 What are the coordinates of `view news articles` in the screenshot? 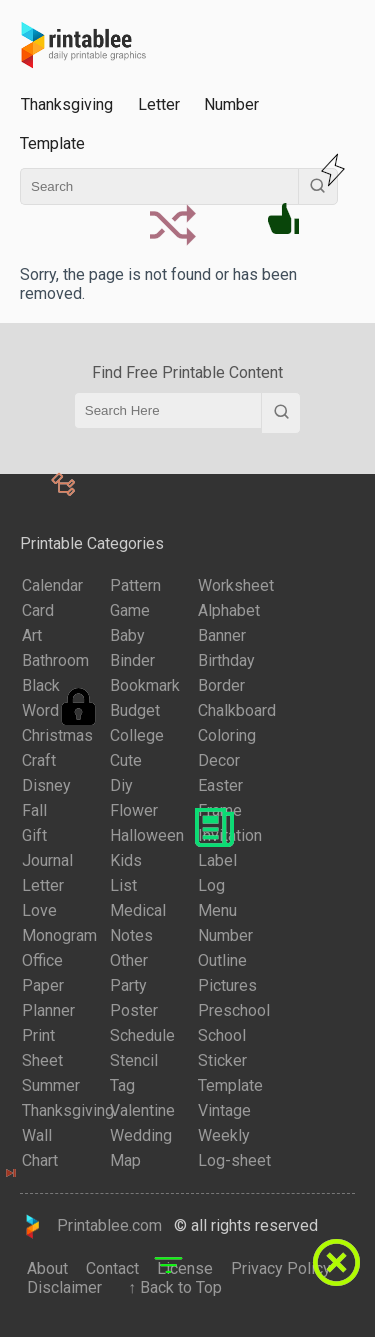 It's located at (214, 827).